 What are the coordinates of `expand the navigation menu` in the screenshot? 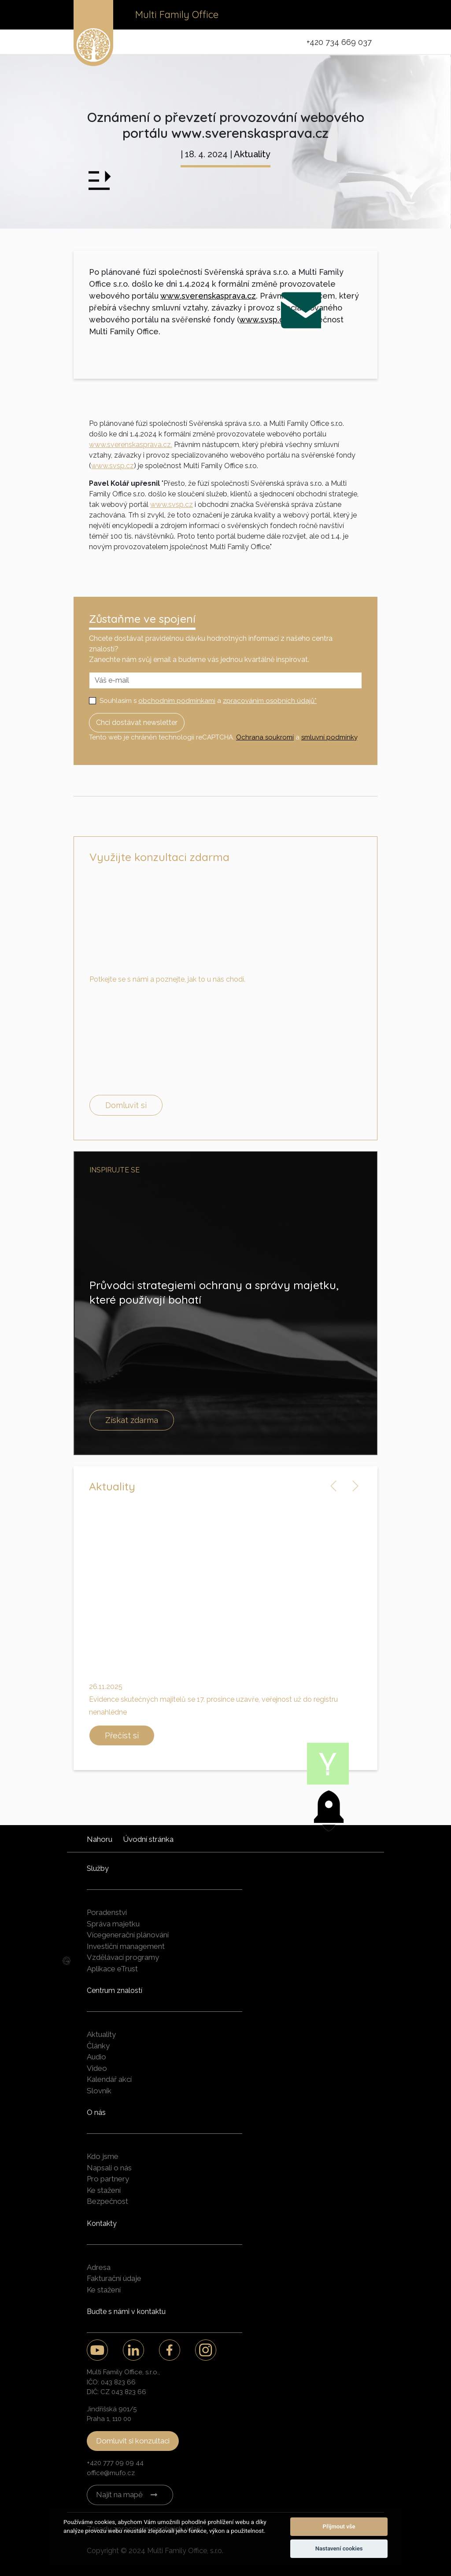 It's located at (99, 181).